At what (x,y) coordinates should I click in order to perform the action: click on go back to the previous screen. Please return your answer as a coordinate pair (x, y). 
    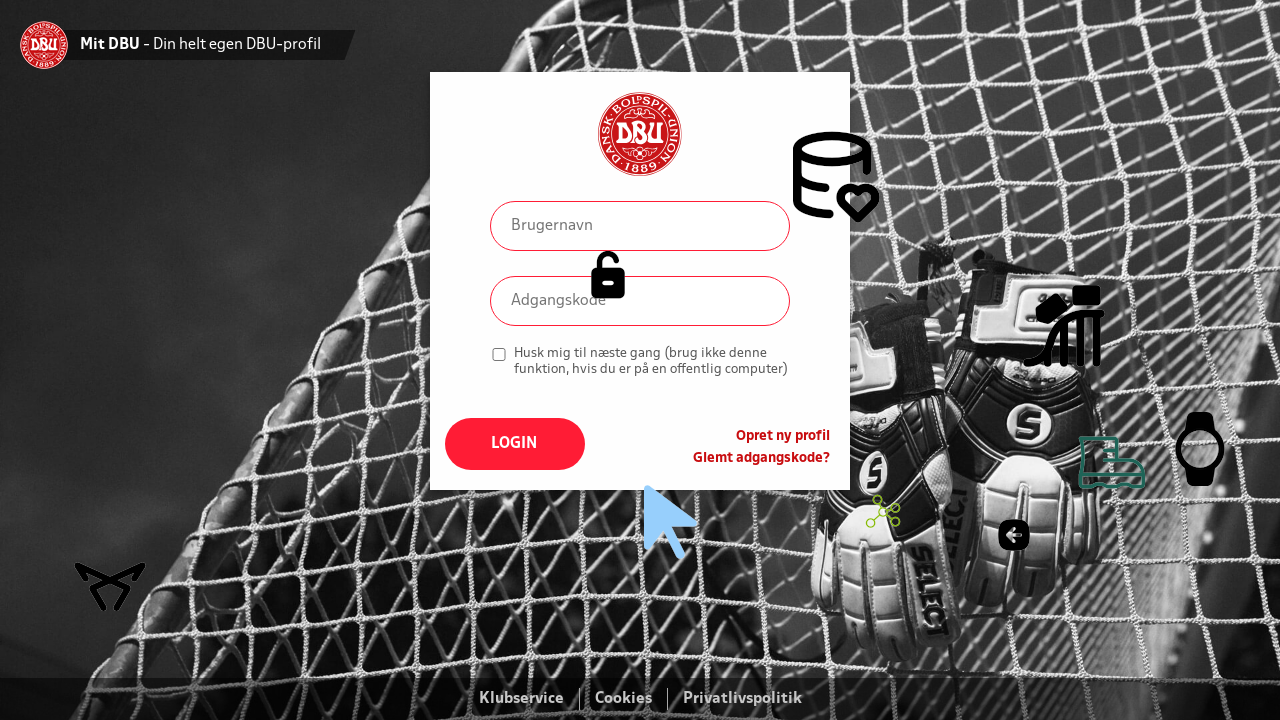
    Looking at the image, I should click on (1014, 535).